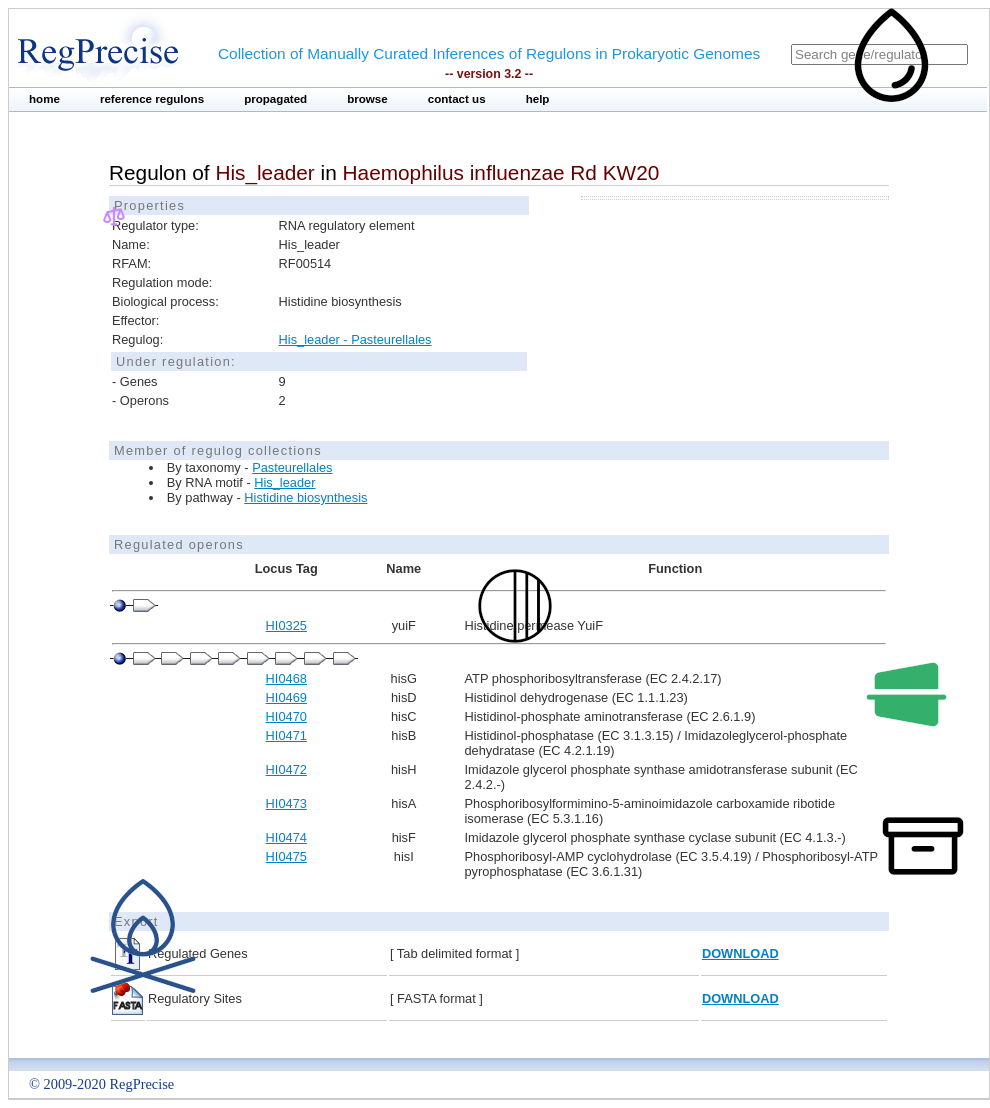 The height and width of the screenshot is (1108, 990). Describe the element at coordinates (114, 216) in the screenshot. I see `access legal terms or policies` at that location.